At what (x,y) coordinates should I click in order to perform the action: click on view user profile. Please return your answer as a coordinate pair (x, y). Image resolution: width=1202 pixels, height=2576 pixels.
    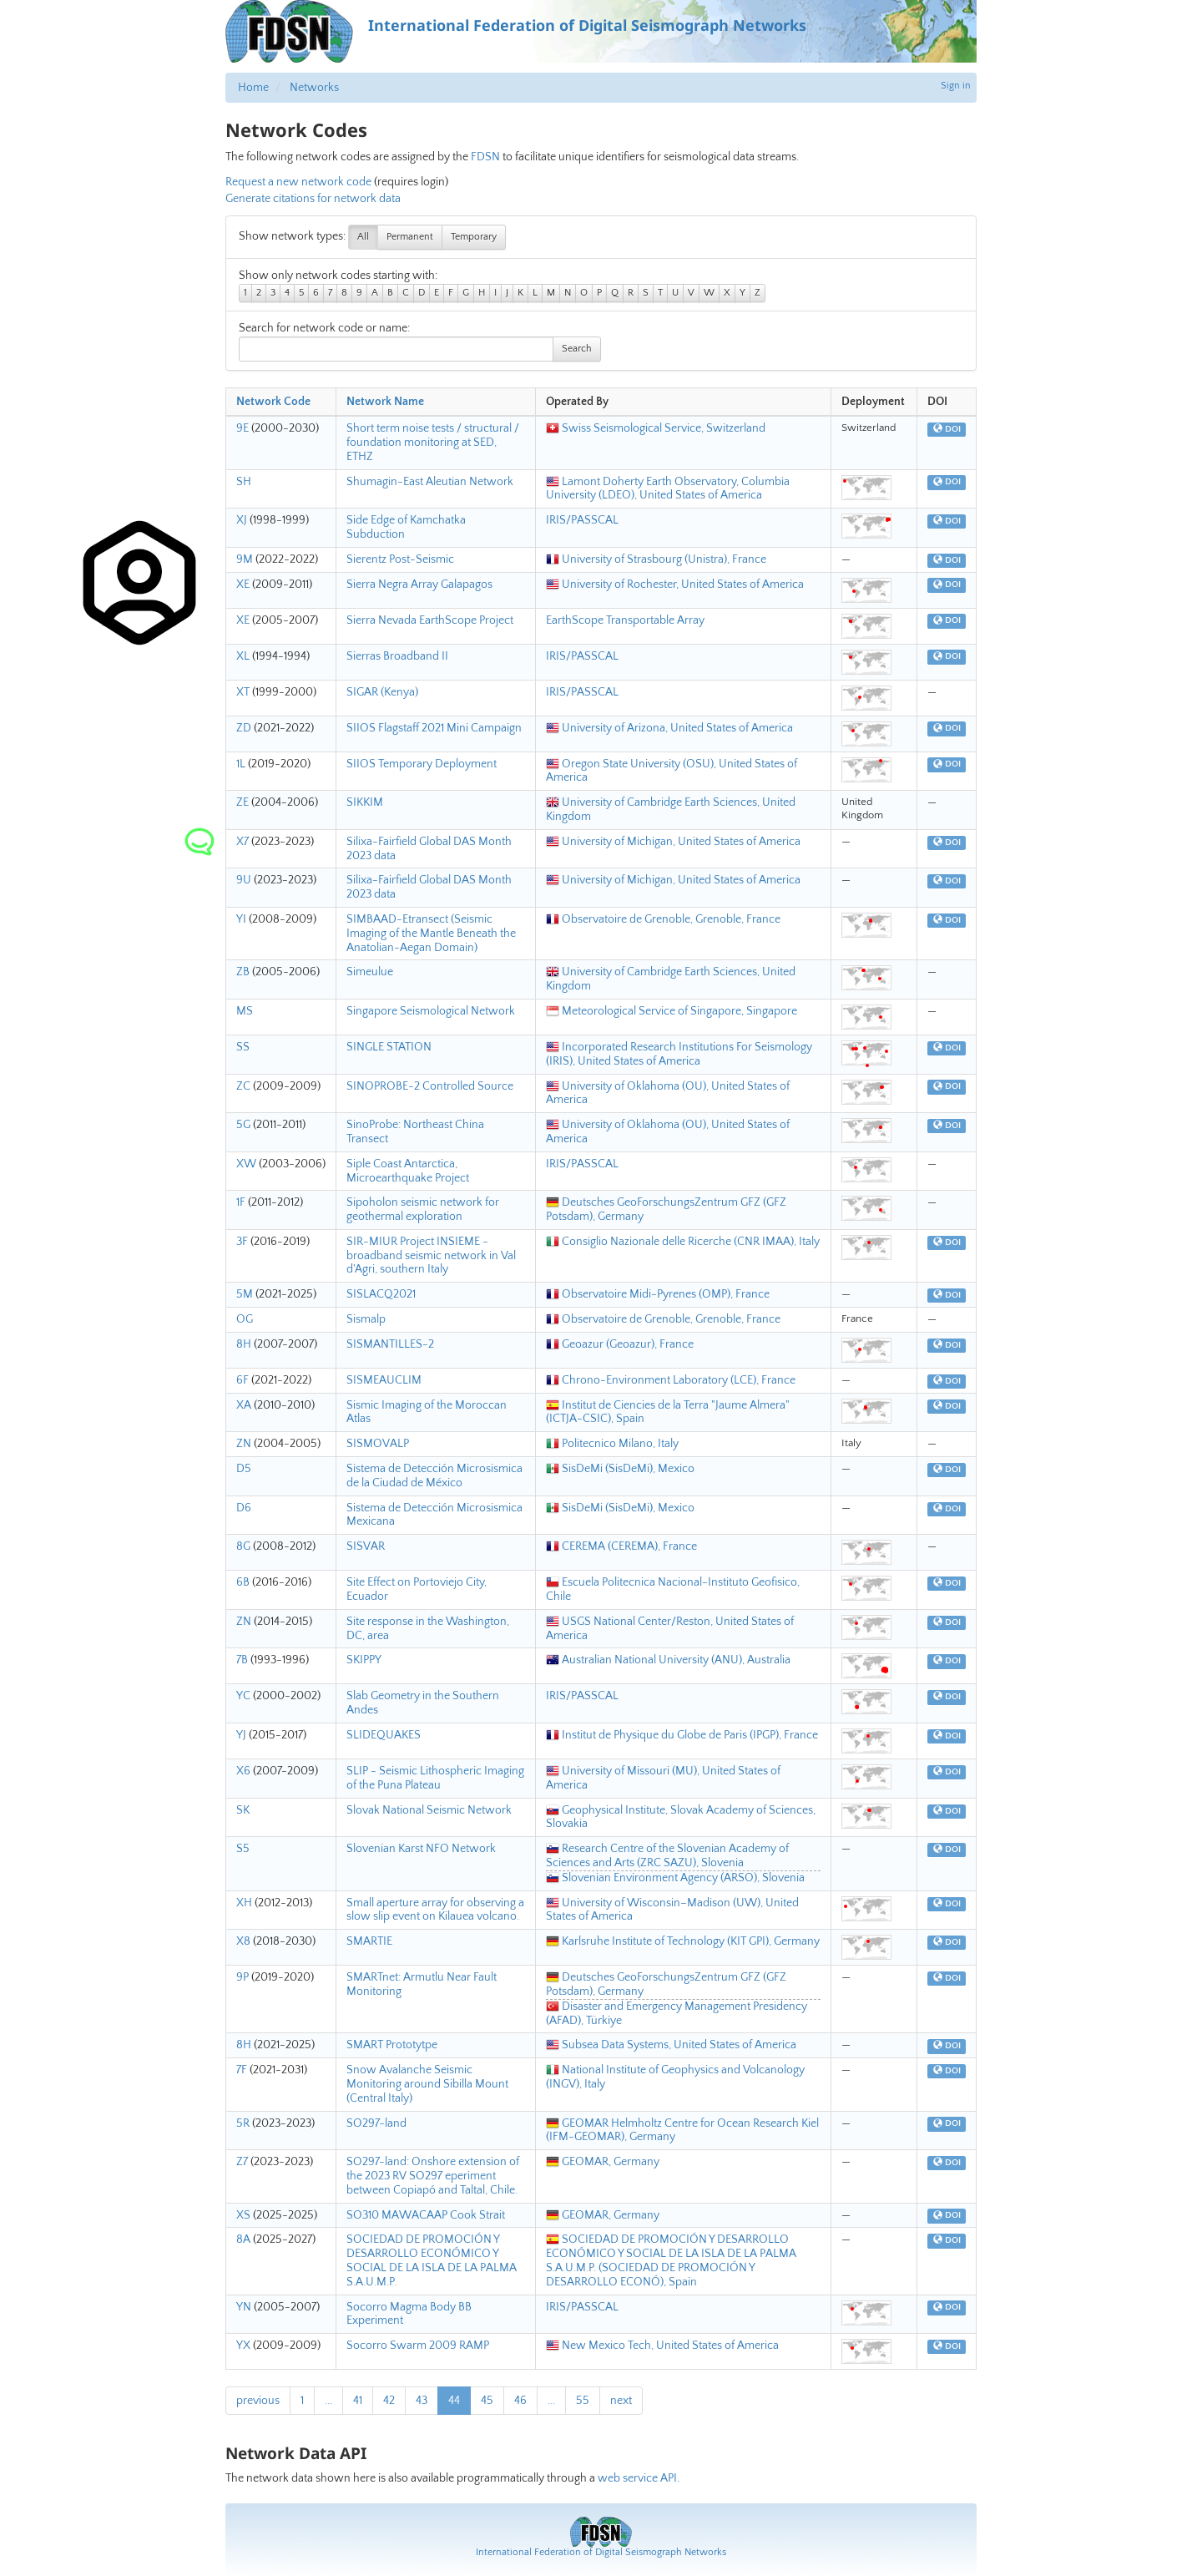
    Looking at the image, I should click on (139, 583).